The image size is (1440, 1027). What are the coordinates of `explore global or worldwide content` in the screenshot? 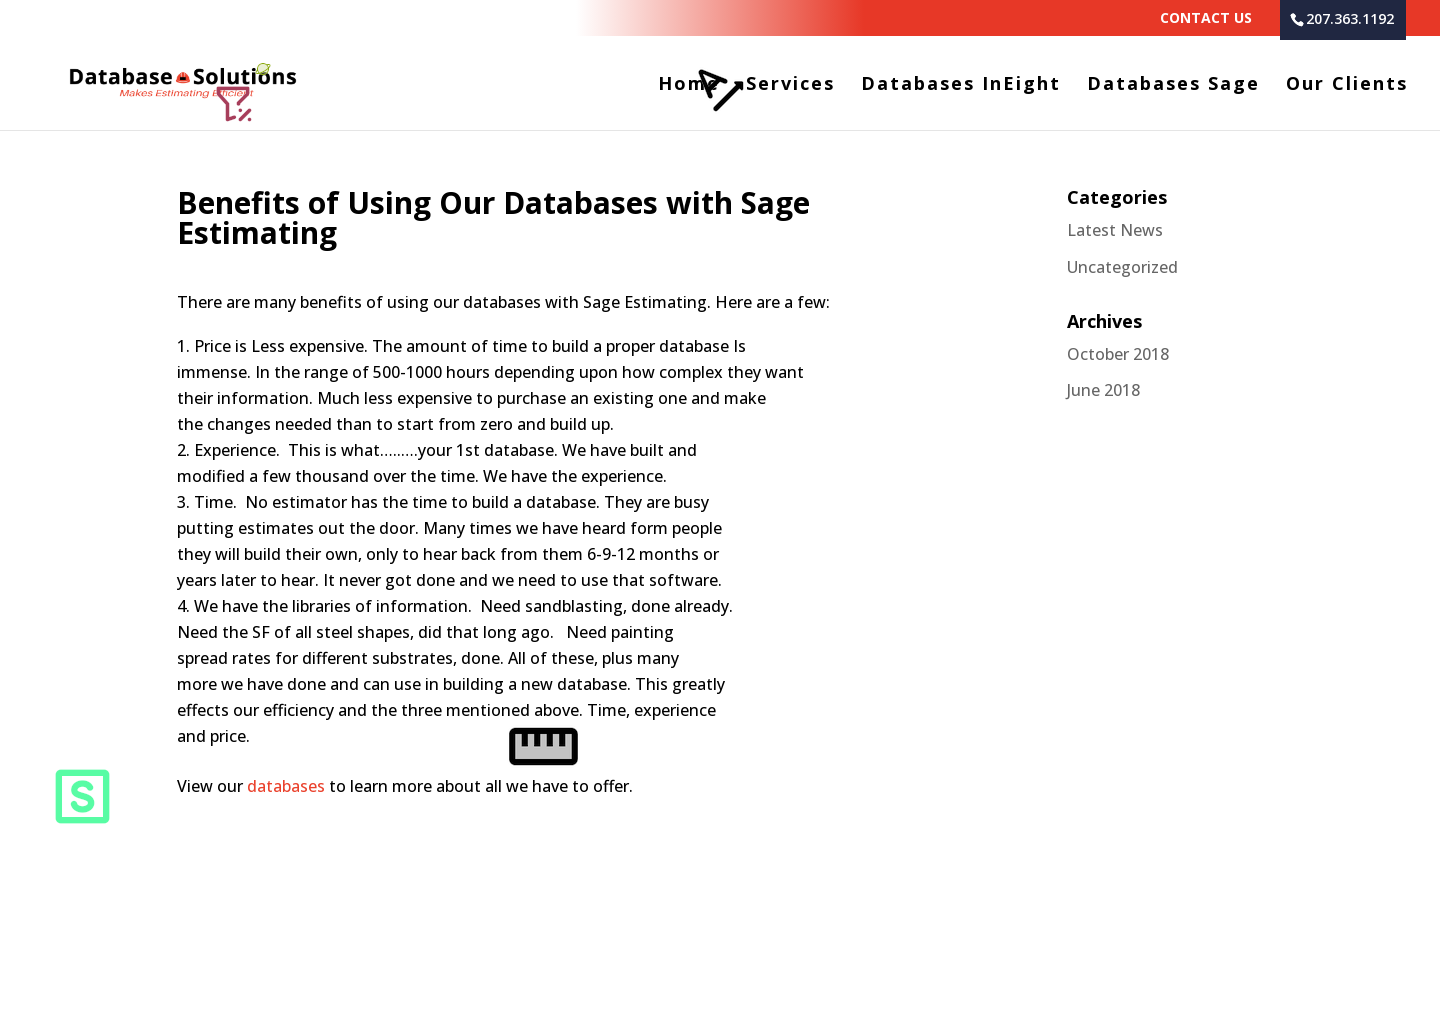 It's located at (263, 69).